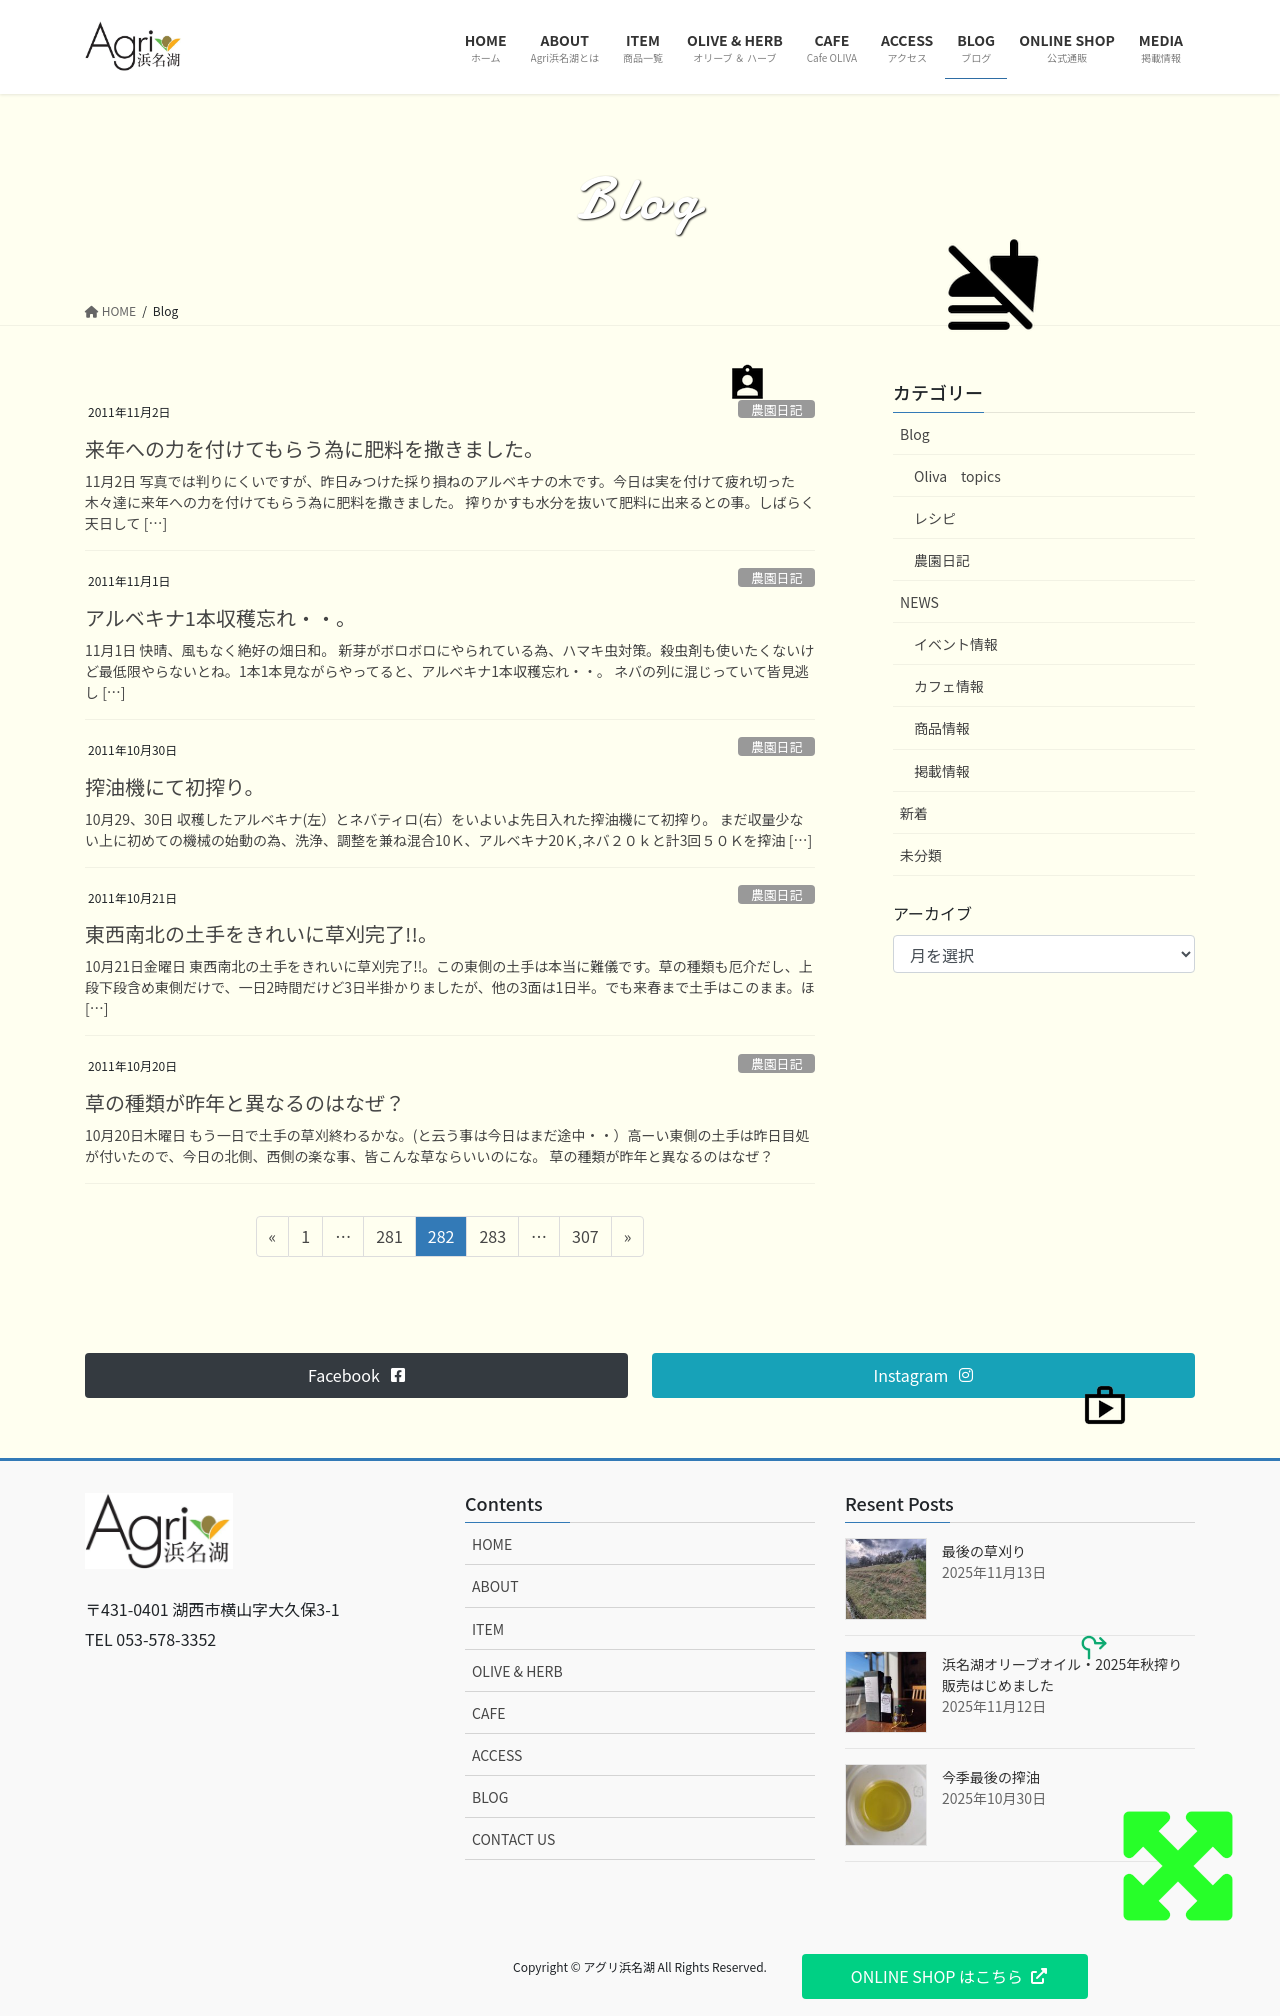 This screenshot has width=1280, height=2016. Describe the element at coordinates (1105, 1406) in the screenshot. I see `open the shop or store` at that location.